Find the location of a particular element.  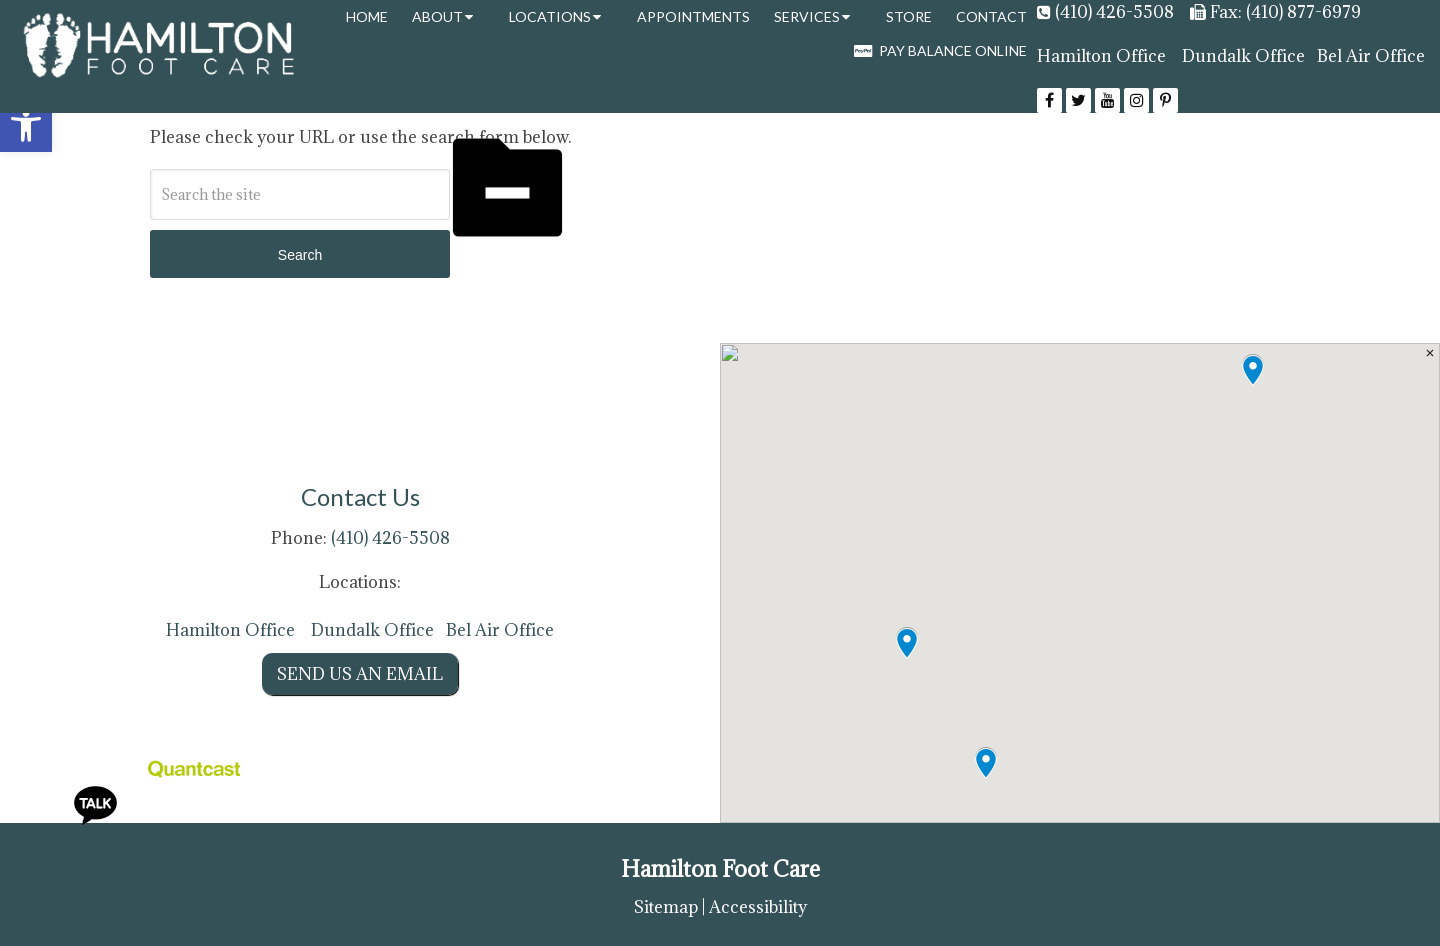

quantcast company logo is located at coordinates (194, 769).